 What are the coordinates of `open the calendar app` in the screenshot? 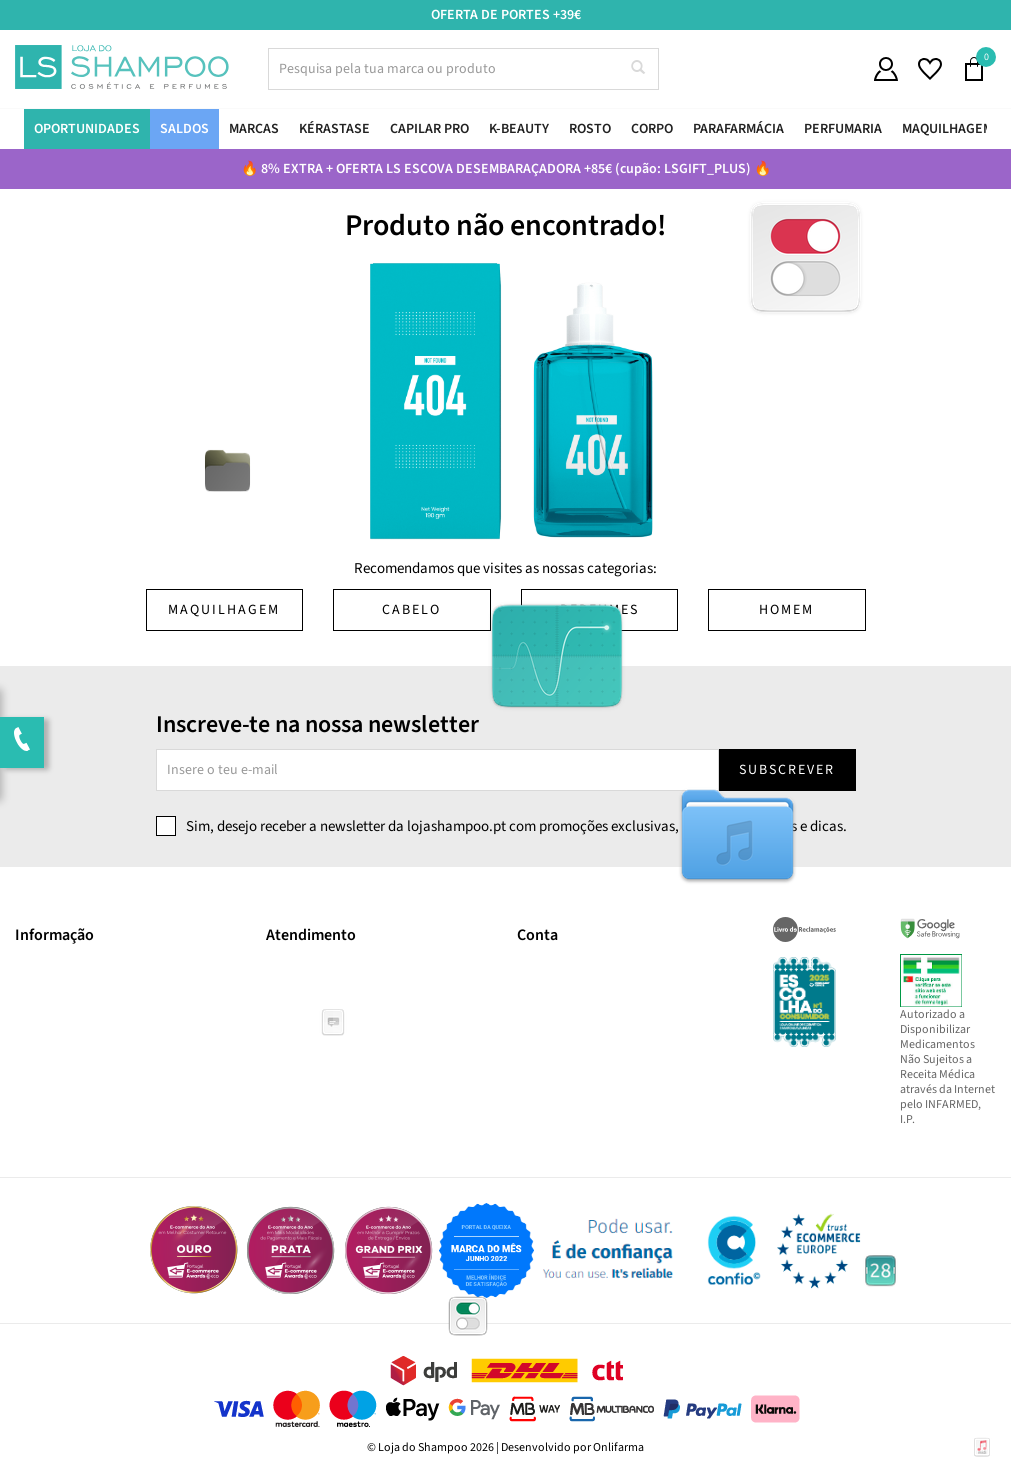 It's located at (880, 1270).